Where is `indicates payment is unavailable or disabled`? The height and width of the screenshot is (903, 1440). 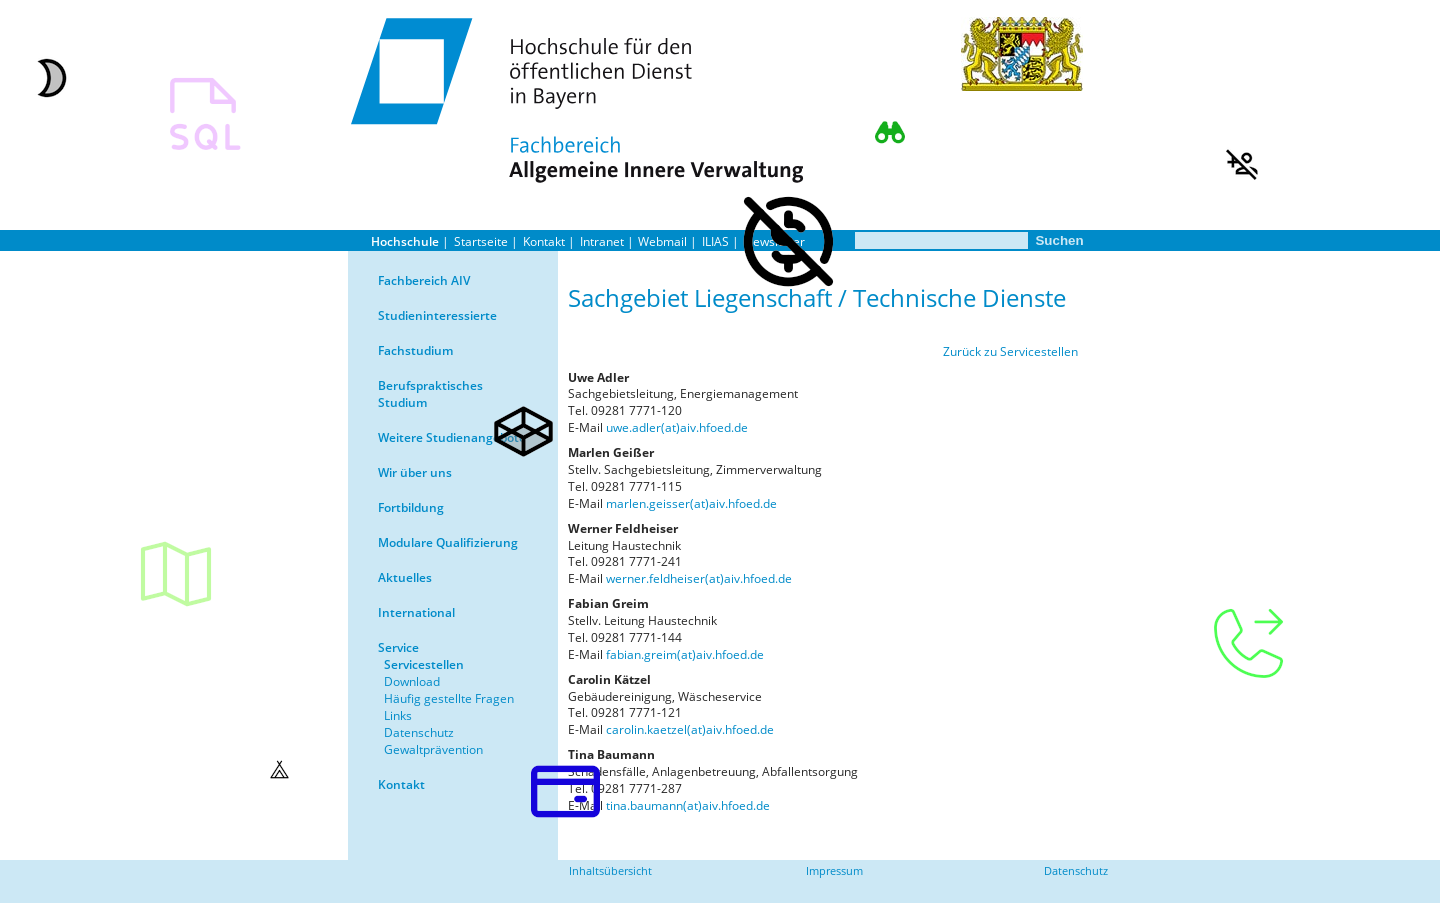
indicates payment is unavailable or disabled is located at coordinates (788, 241).